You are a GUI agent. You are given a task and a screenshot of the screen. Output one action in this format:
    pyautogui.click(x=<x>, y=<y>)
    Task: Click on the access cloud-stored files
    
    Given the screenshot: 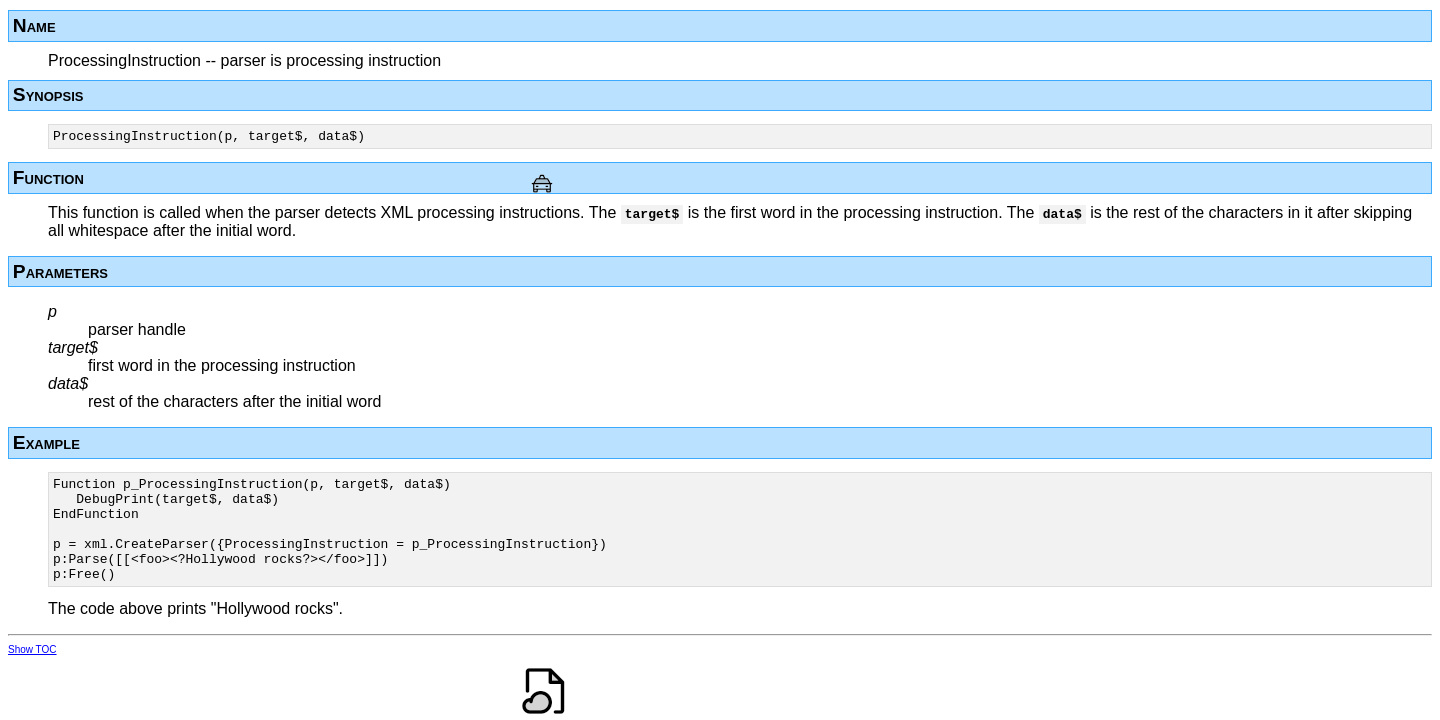 What is the action you would take?
    pyautogui.click(x=545, y=691)
    